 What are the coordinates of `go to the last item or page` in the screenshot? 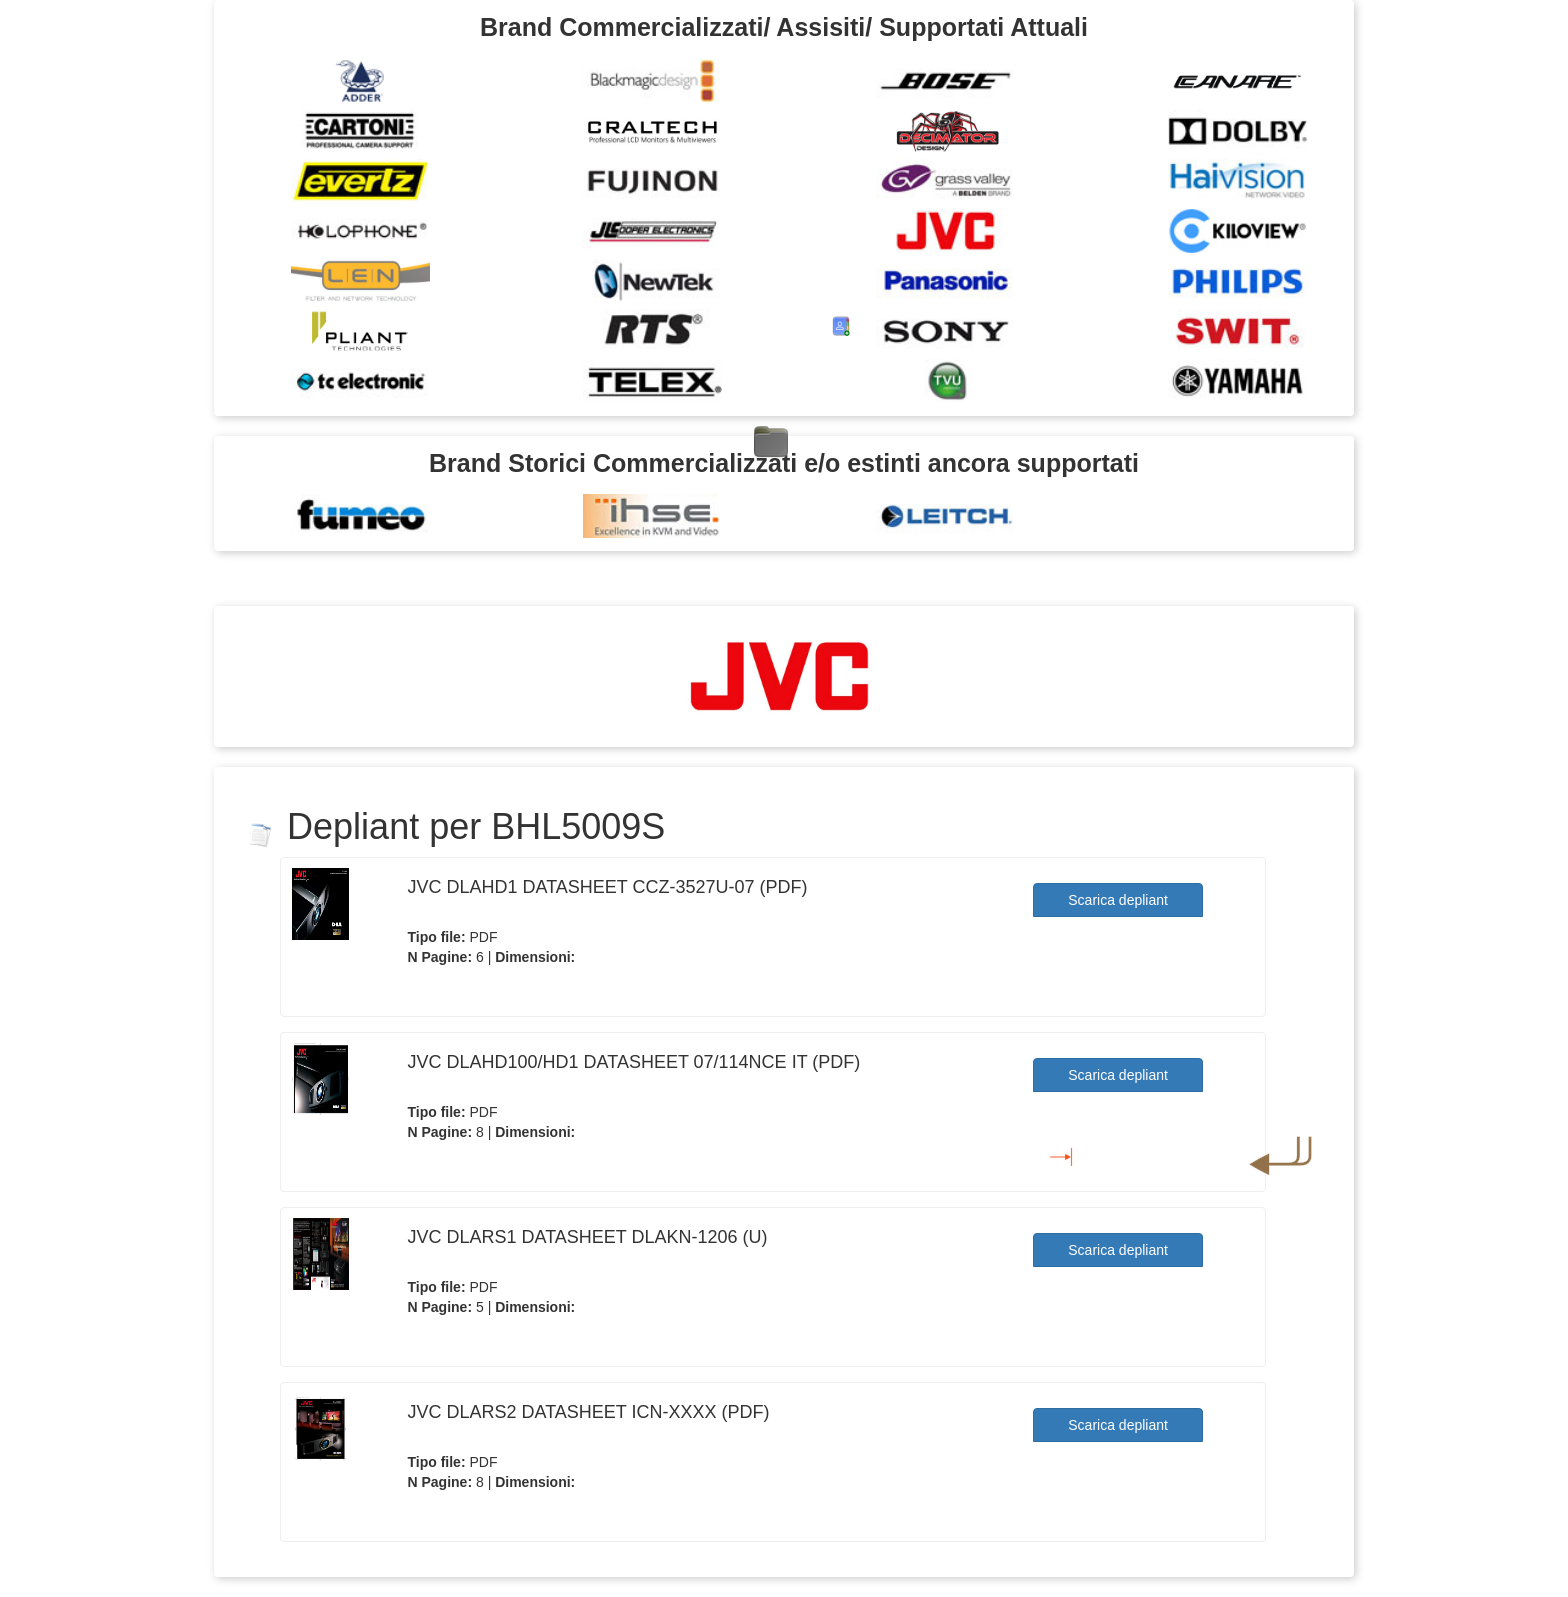 It's located at (1061, 1157).